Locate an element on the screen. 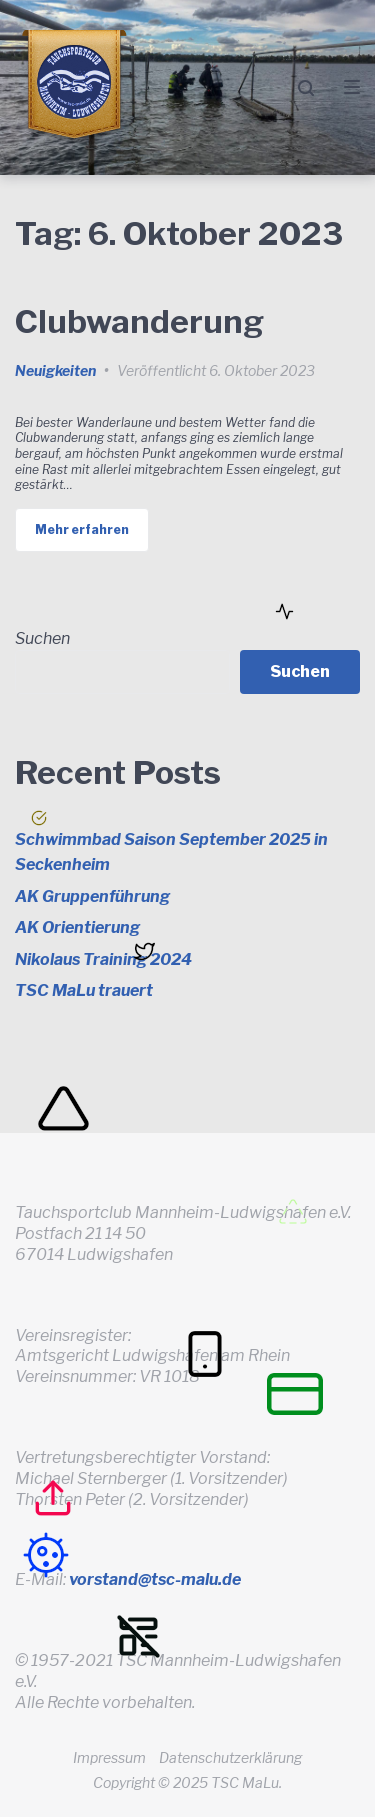 This screenshot has width=375, height=1817. manage payment methods is located at coordinates (295, 1394).